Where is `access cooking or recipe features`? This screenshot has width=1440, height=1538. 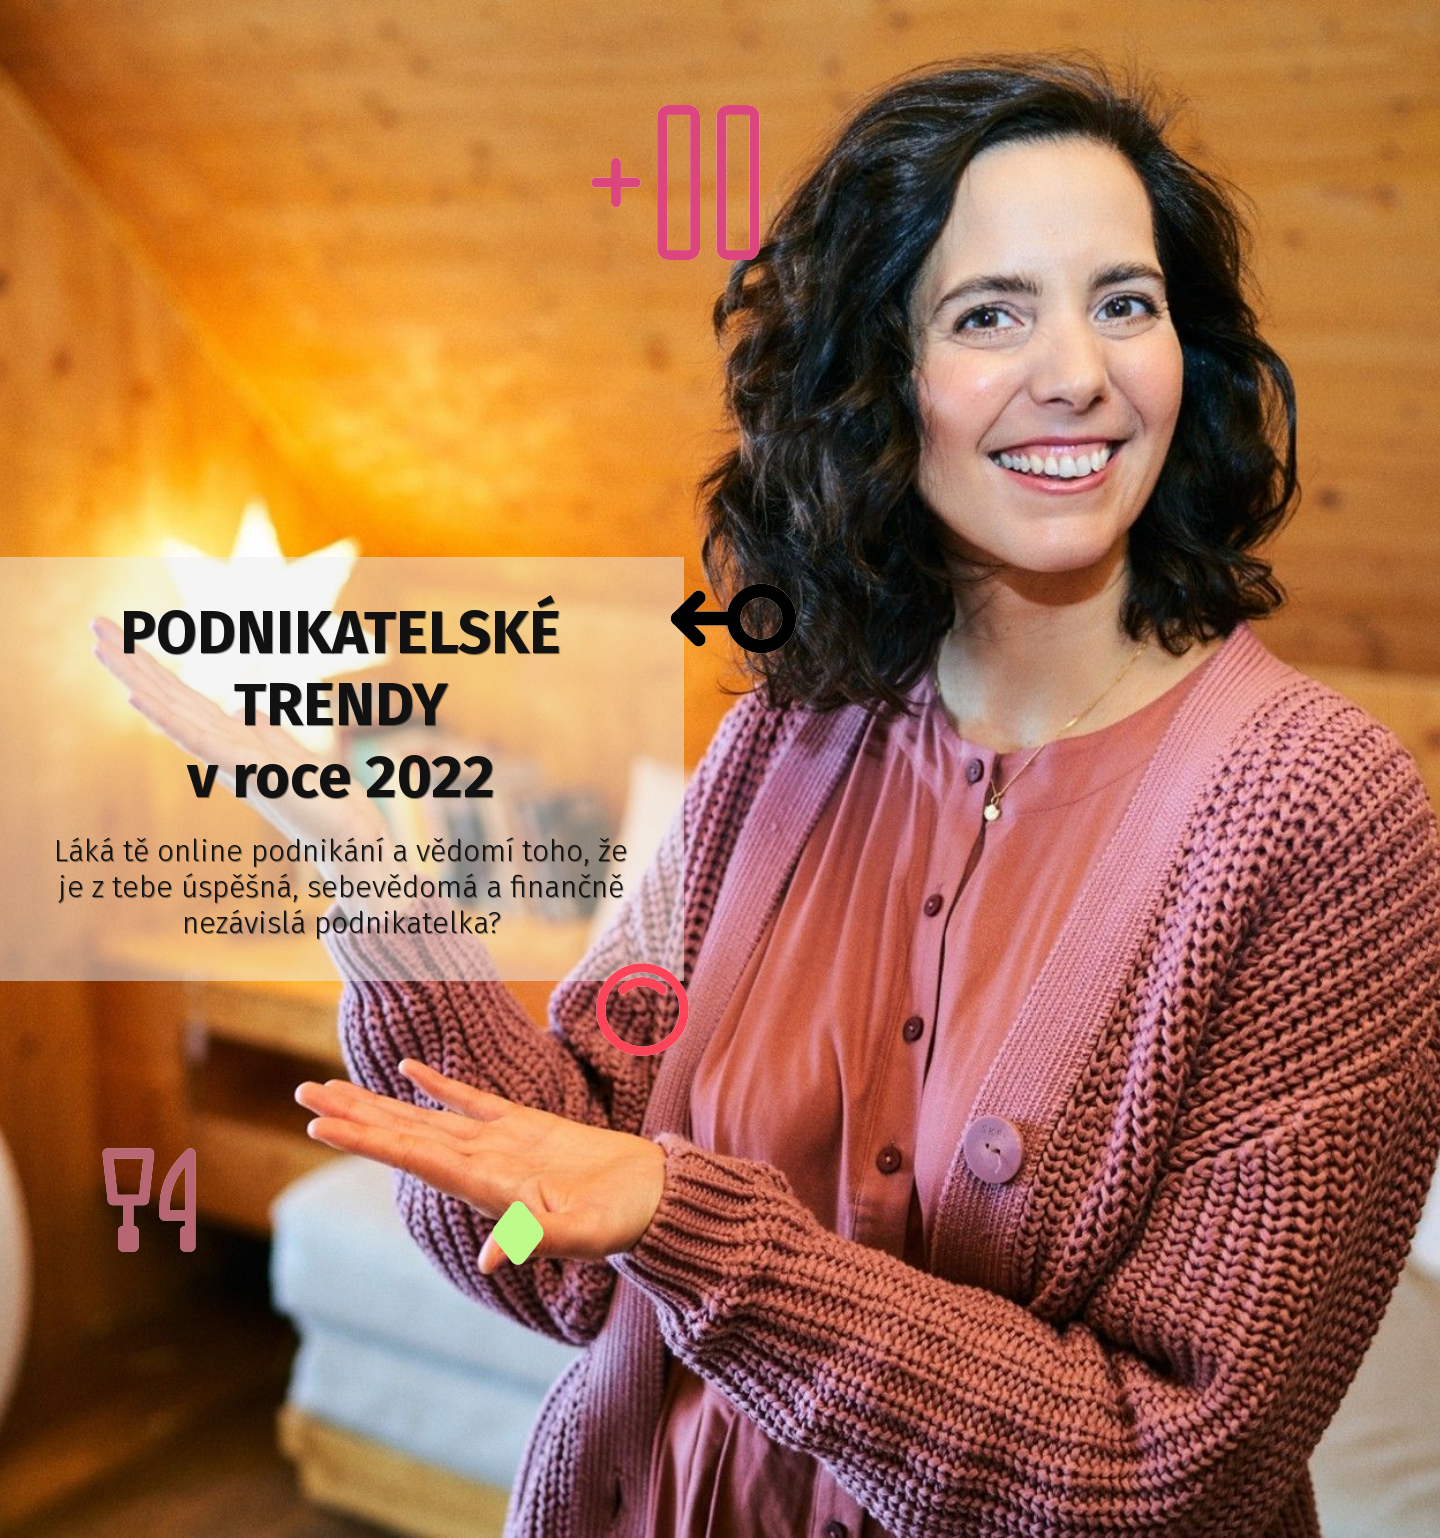 access cooking or recipe features is located at coordinates (149, 1200).